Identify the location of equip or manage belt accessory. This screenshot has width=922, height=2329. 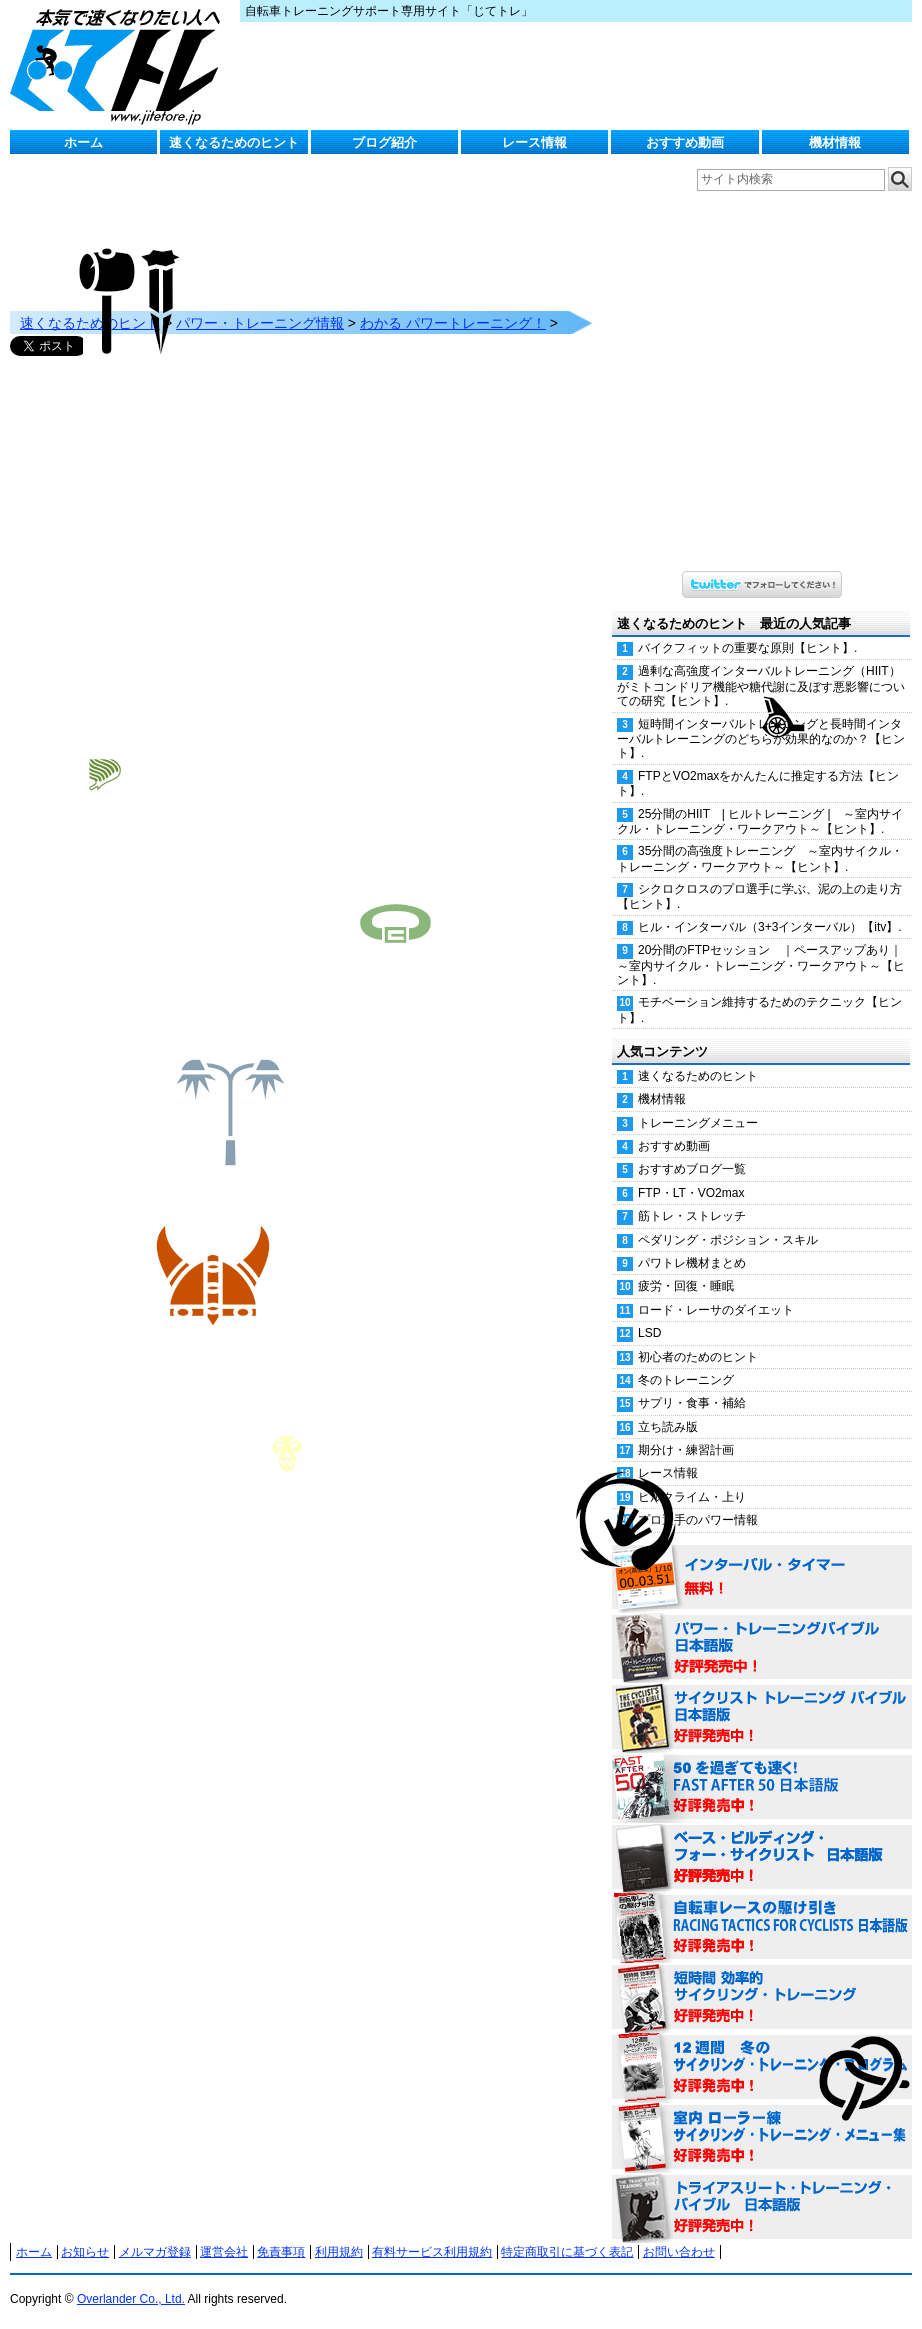
(395, 923).